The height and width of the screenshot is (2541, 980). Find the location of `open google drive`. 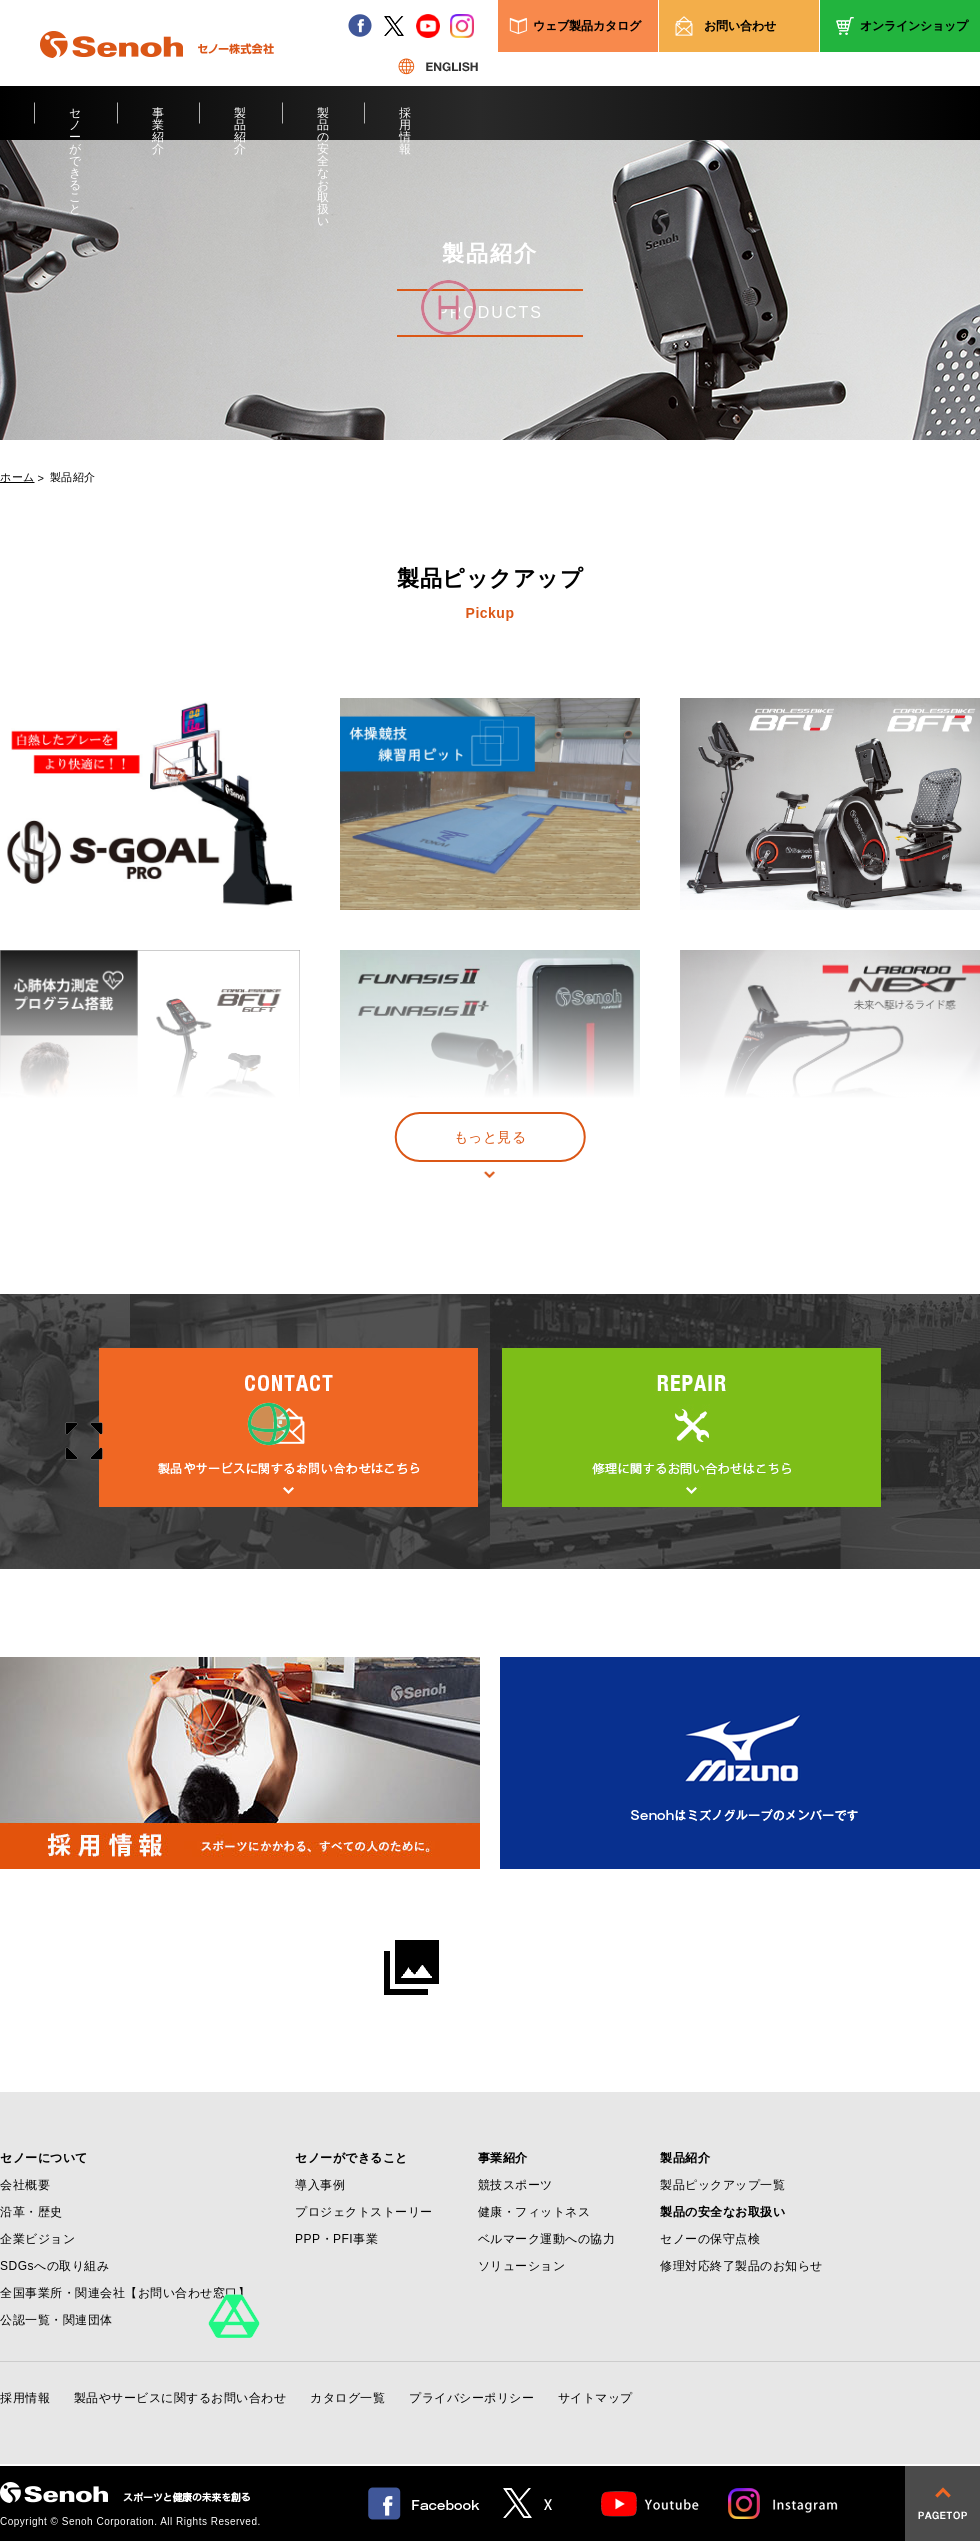

open google drive is located at coordinates (234, 2318).